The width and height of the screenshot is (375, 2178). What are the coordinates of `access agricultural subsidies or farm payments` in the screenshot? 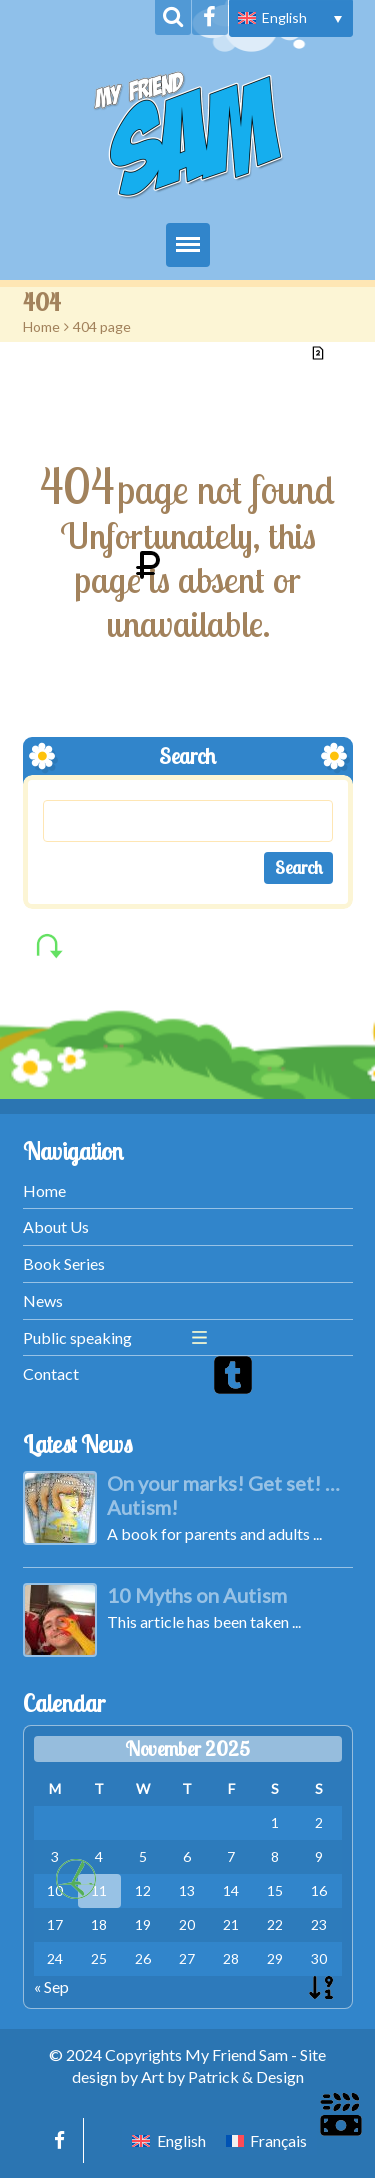 It's located at (341, 2115).